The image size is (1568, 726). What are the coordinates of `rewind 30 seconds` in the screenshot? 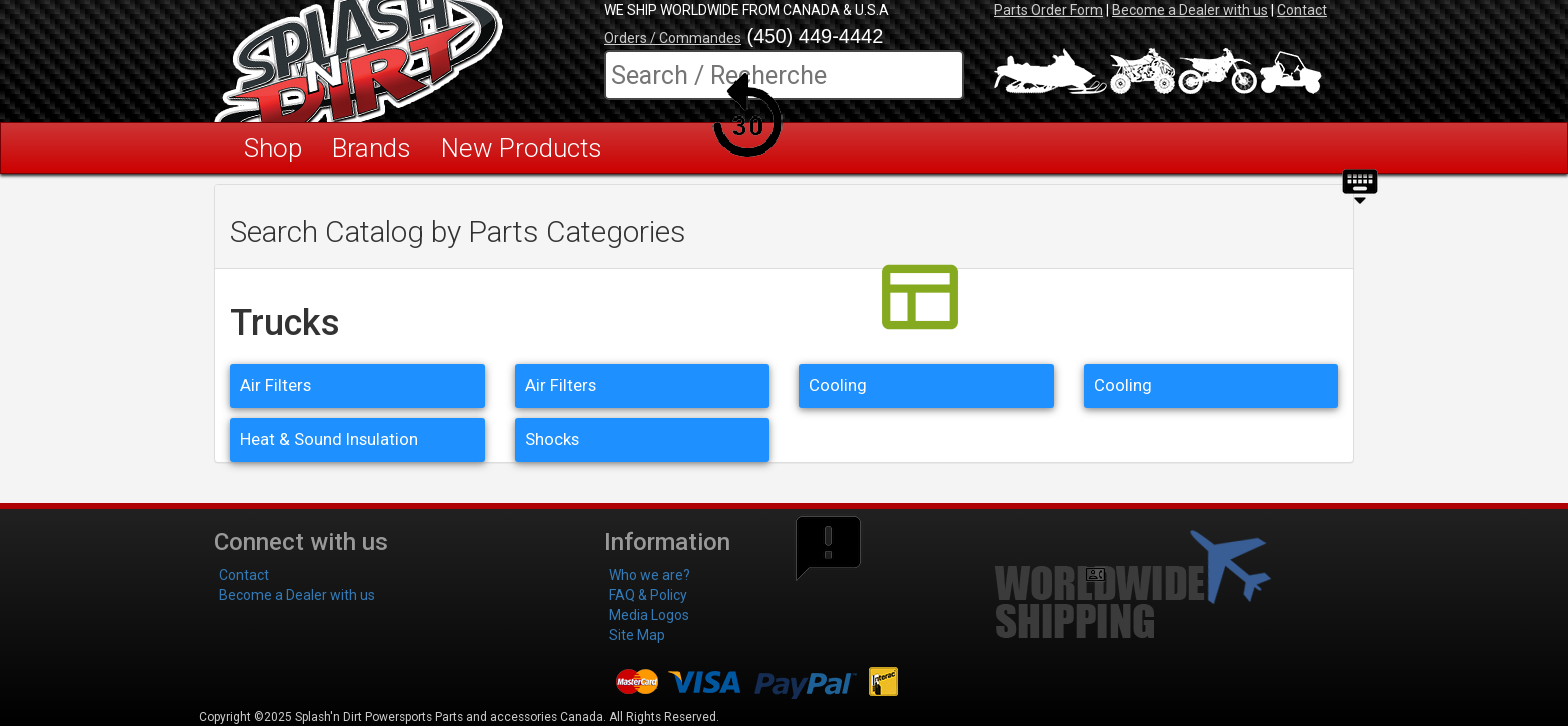 It's located at (747, 117).